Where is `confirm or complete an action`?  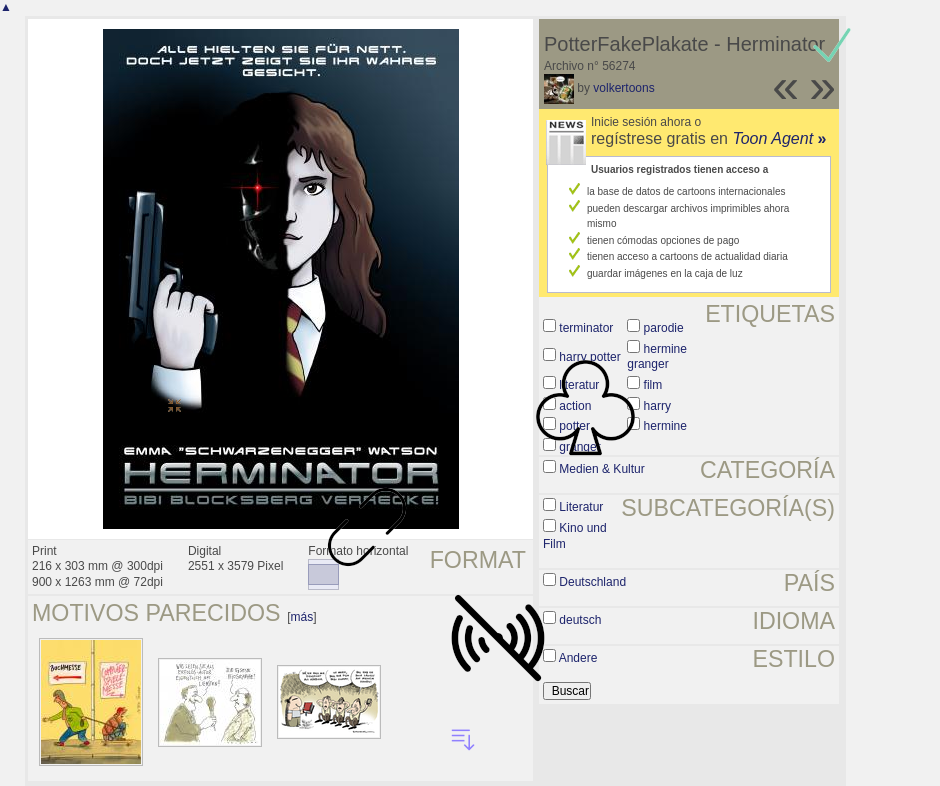 confirm or complete an action is located at coordinates (832, 45).